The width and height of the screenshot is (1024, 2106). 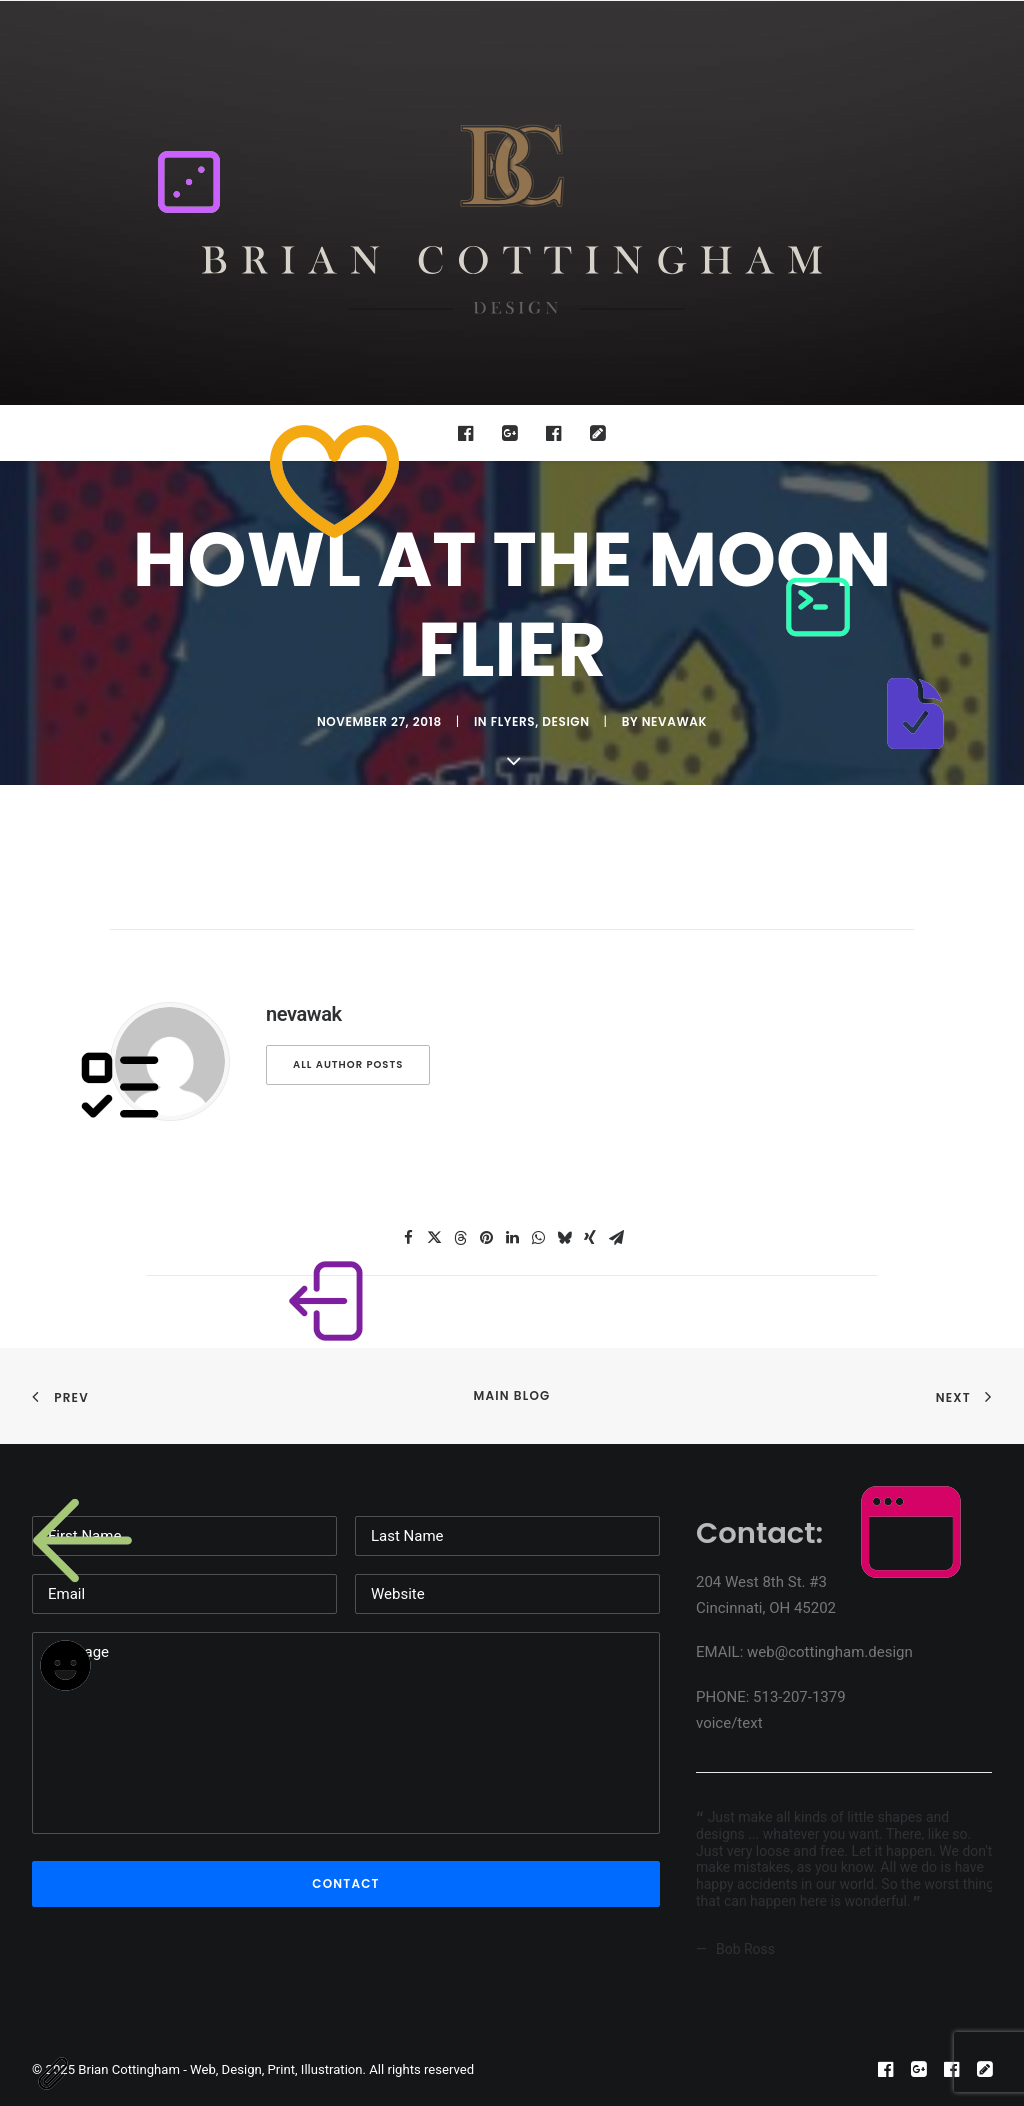 I want to click on document verified or approved, so click(x=915, y=713).